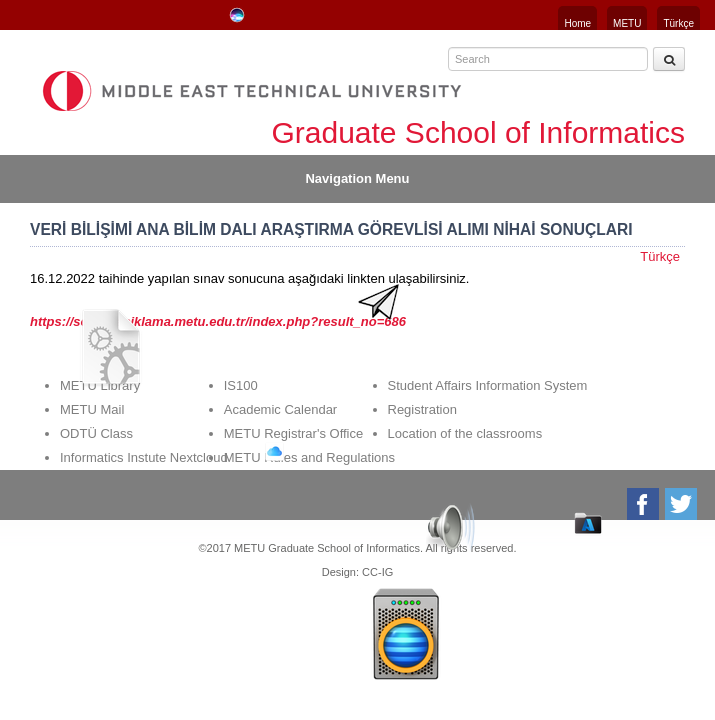 This screenshot has height=720, width=715. Describe the element at coordinates (450, 527) in the screenshot. I see `volume is set to high` at that location.